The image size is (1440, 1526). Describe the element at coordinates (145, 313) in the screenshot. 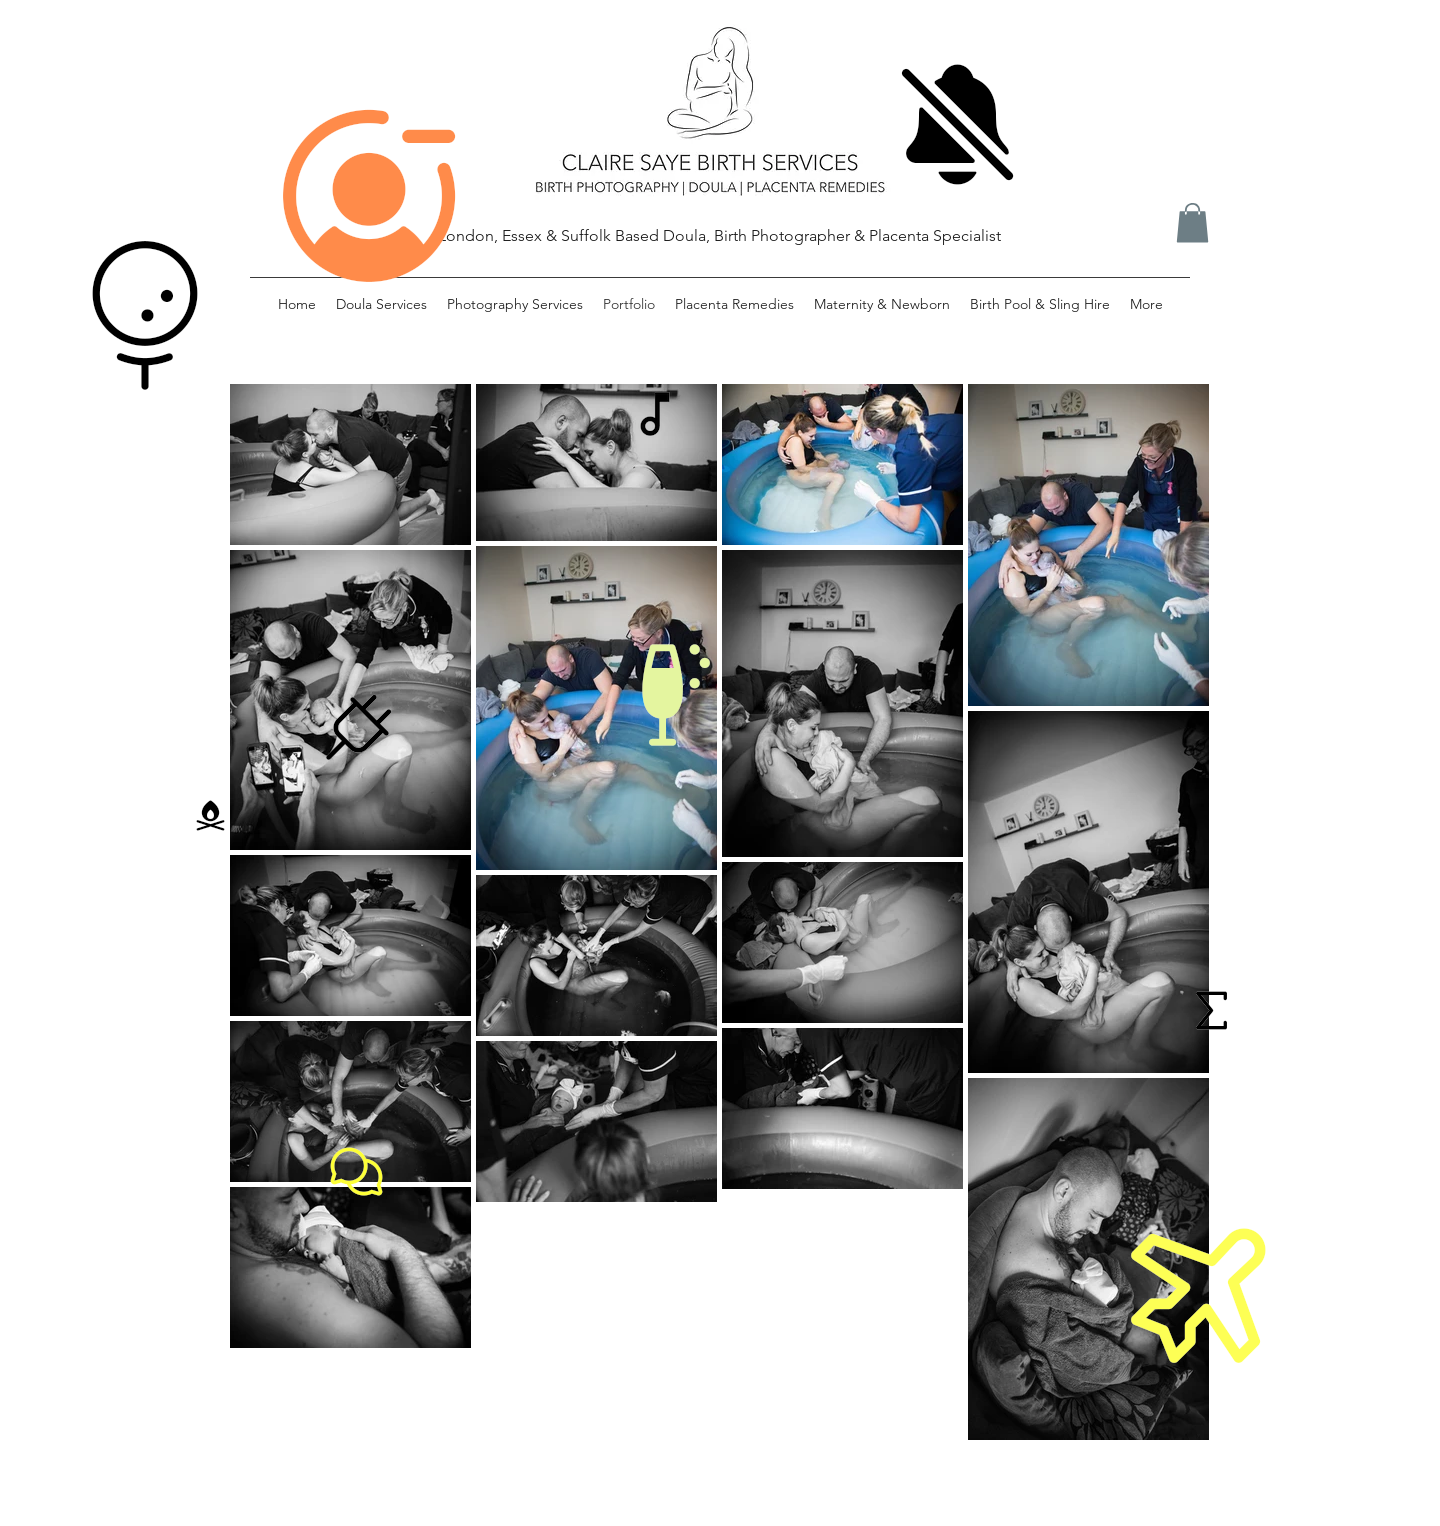

I see `access golf-related features or content` at that location.